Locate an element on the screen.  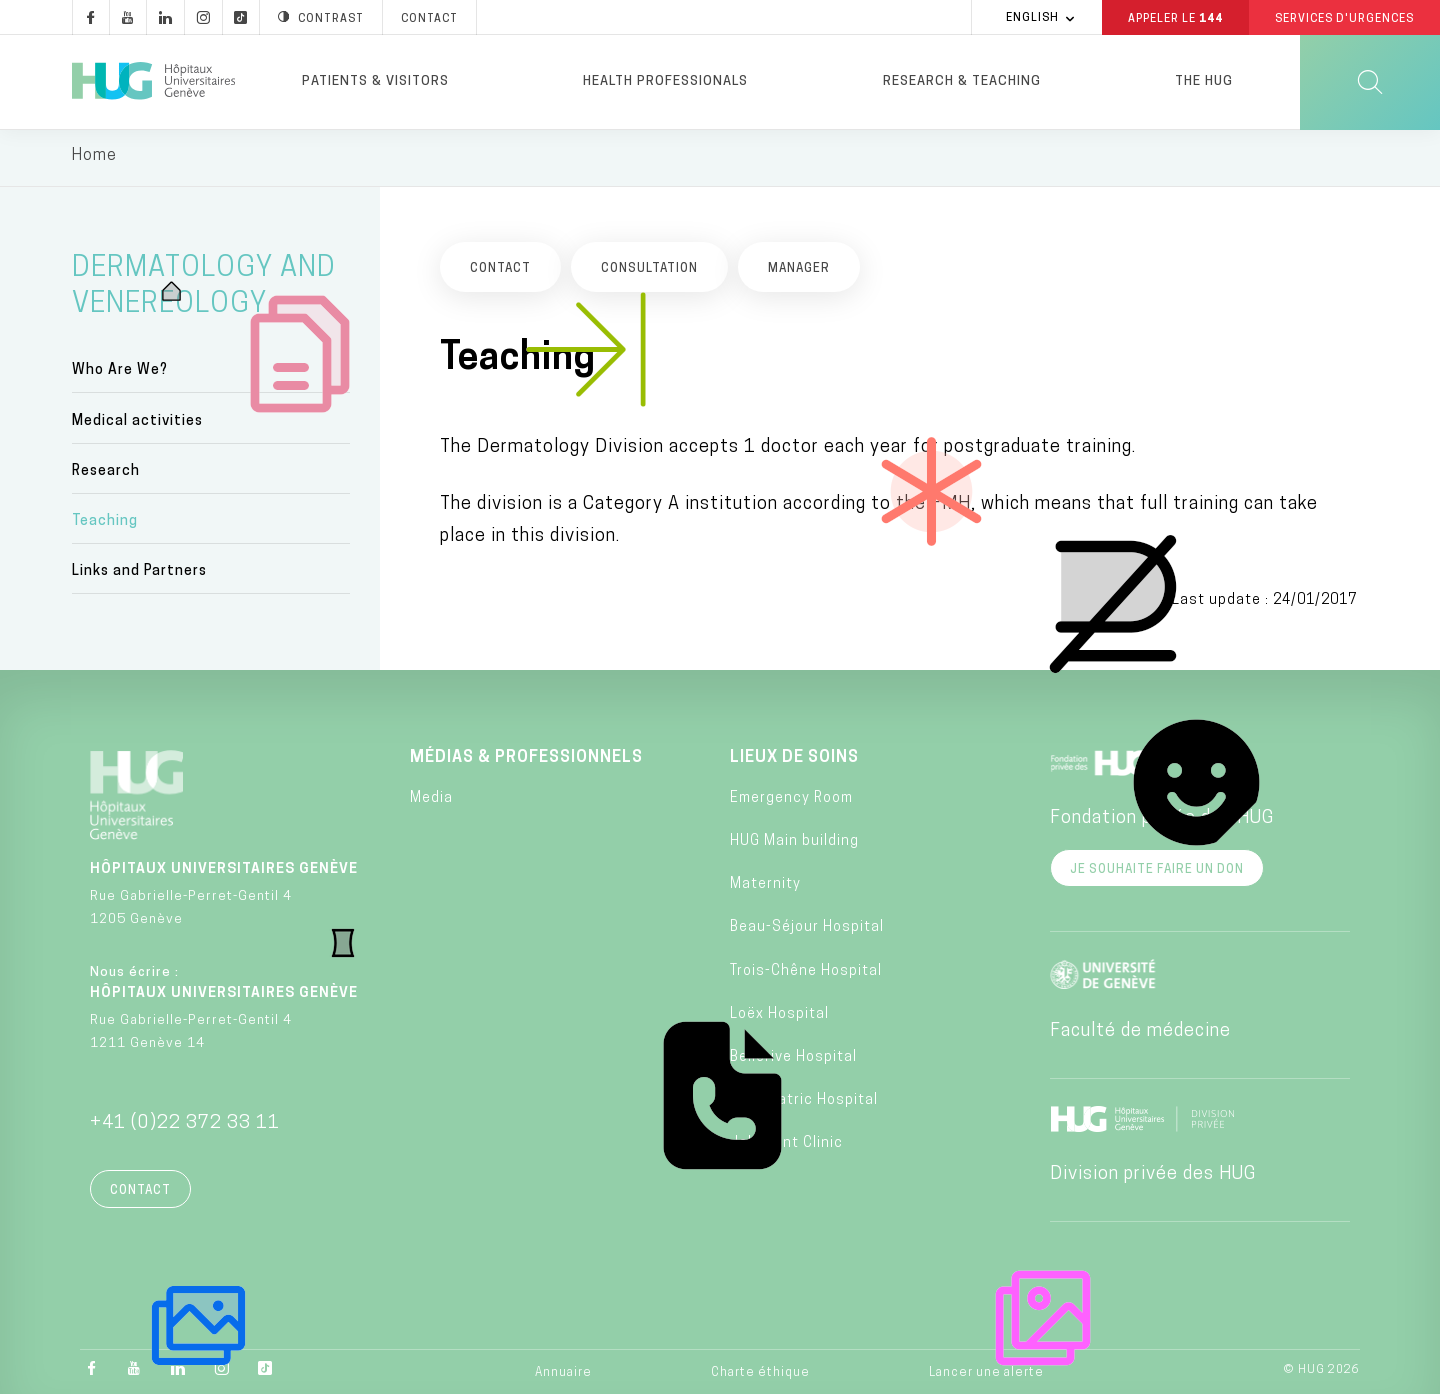
indicates set is not a superset of another in mathematical notation is located at coordinates (1113, 604).